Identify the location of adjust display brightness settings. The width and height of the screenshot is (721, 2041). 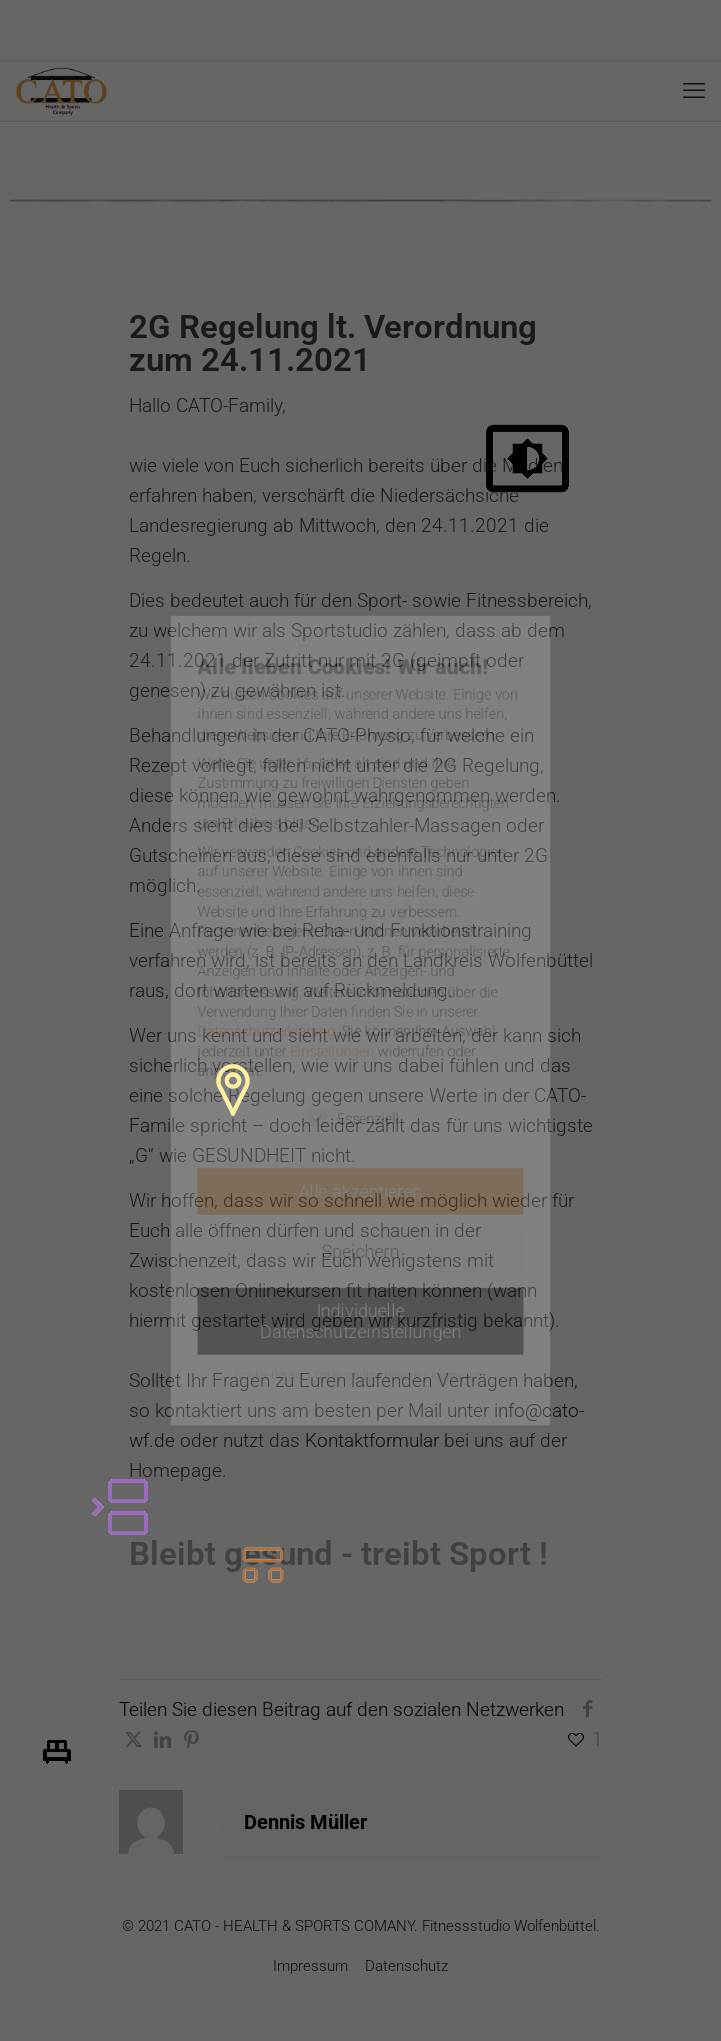
(527, 458).